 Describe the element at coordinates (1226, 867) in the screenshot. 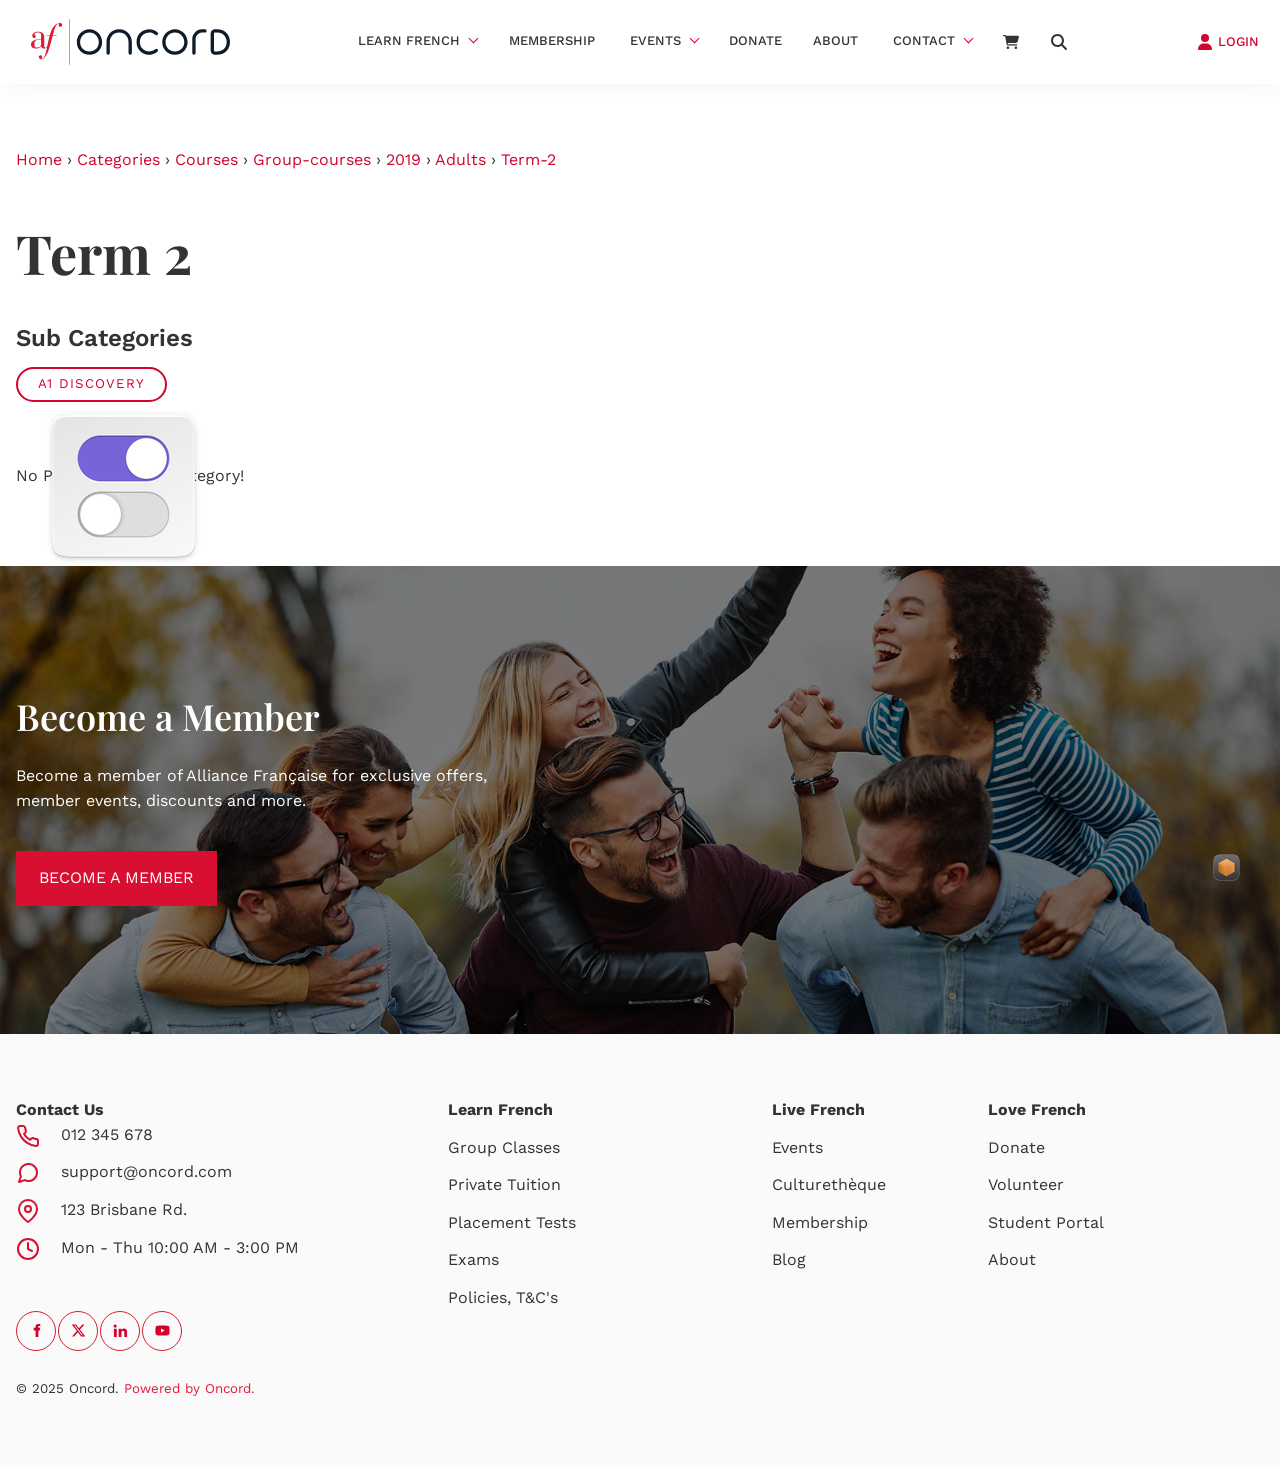

I see `open bauh package manager` at that location.